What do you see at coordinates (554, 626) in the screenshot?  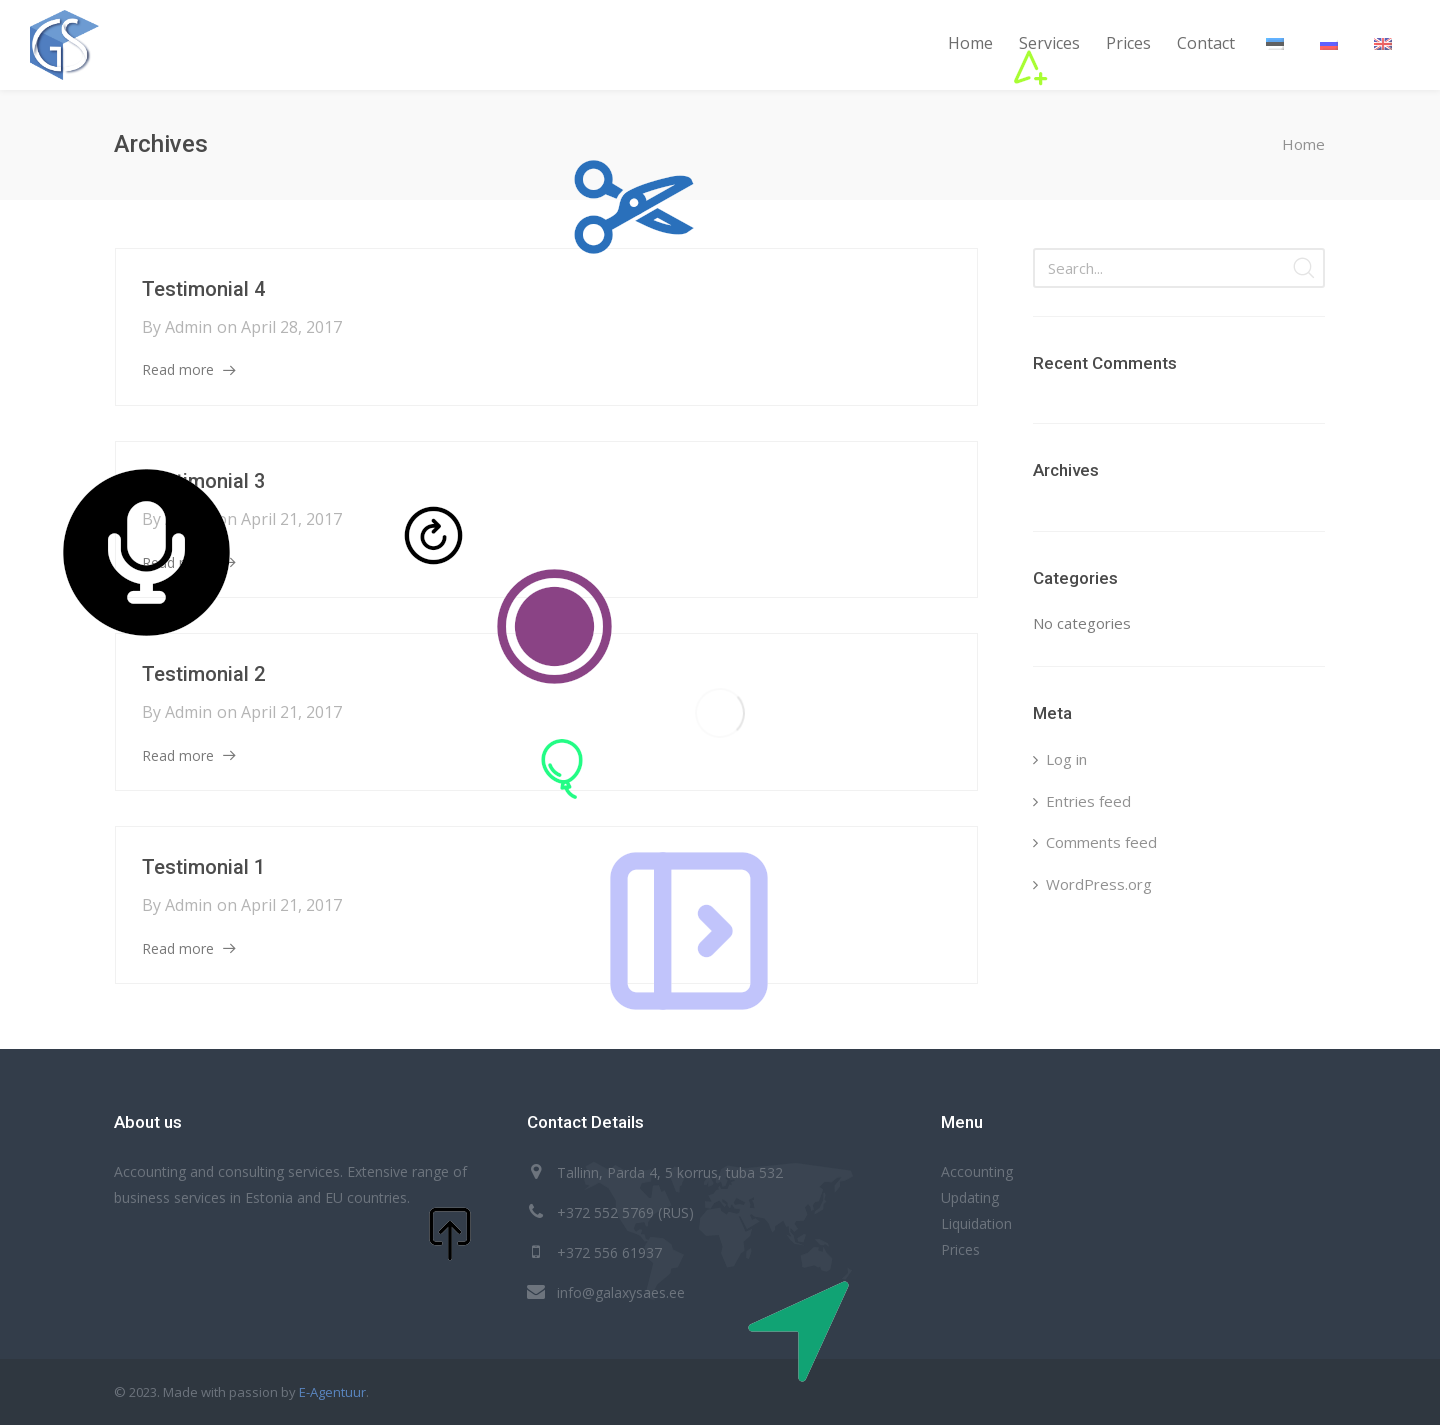 I see `selected option in a radio button group` at bounding box center [554, 626].